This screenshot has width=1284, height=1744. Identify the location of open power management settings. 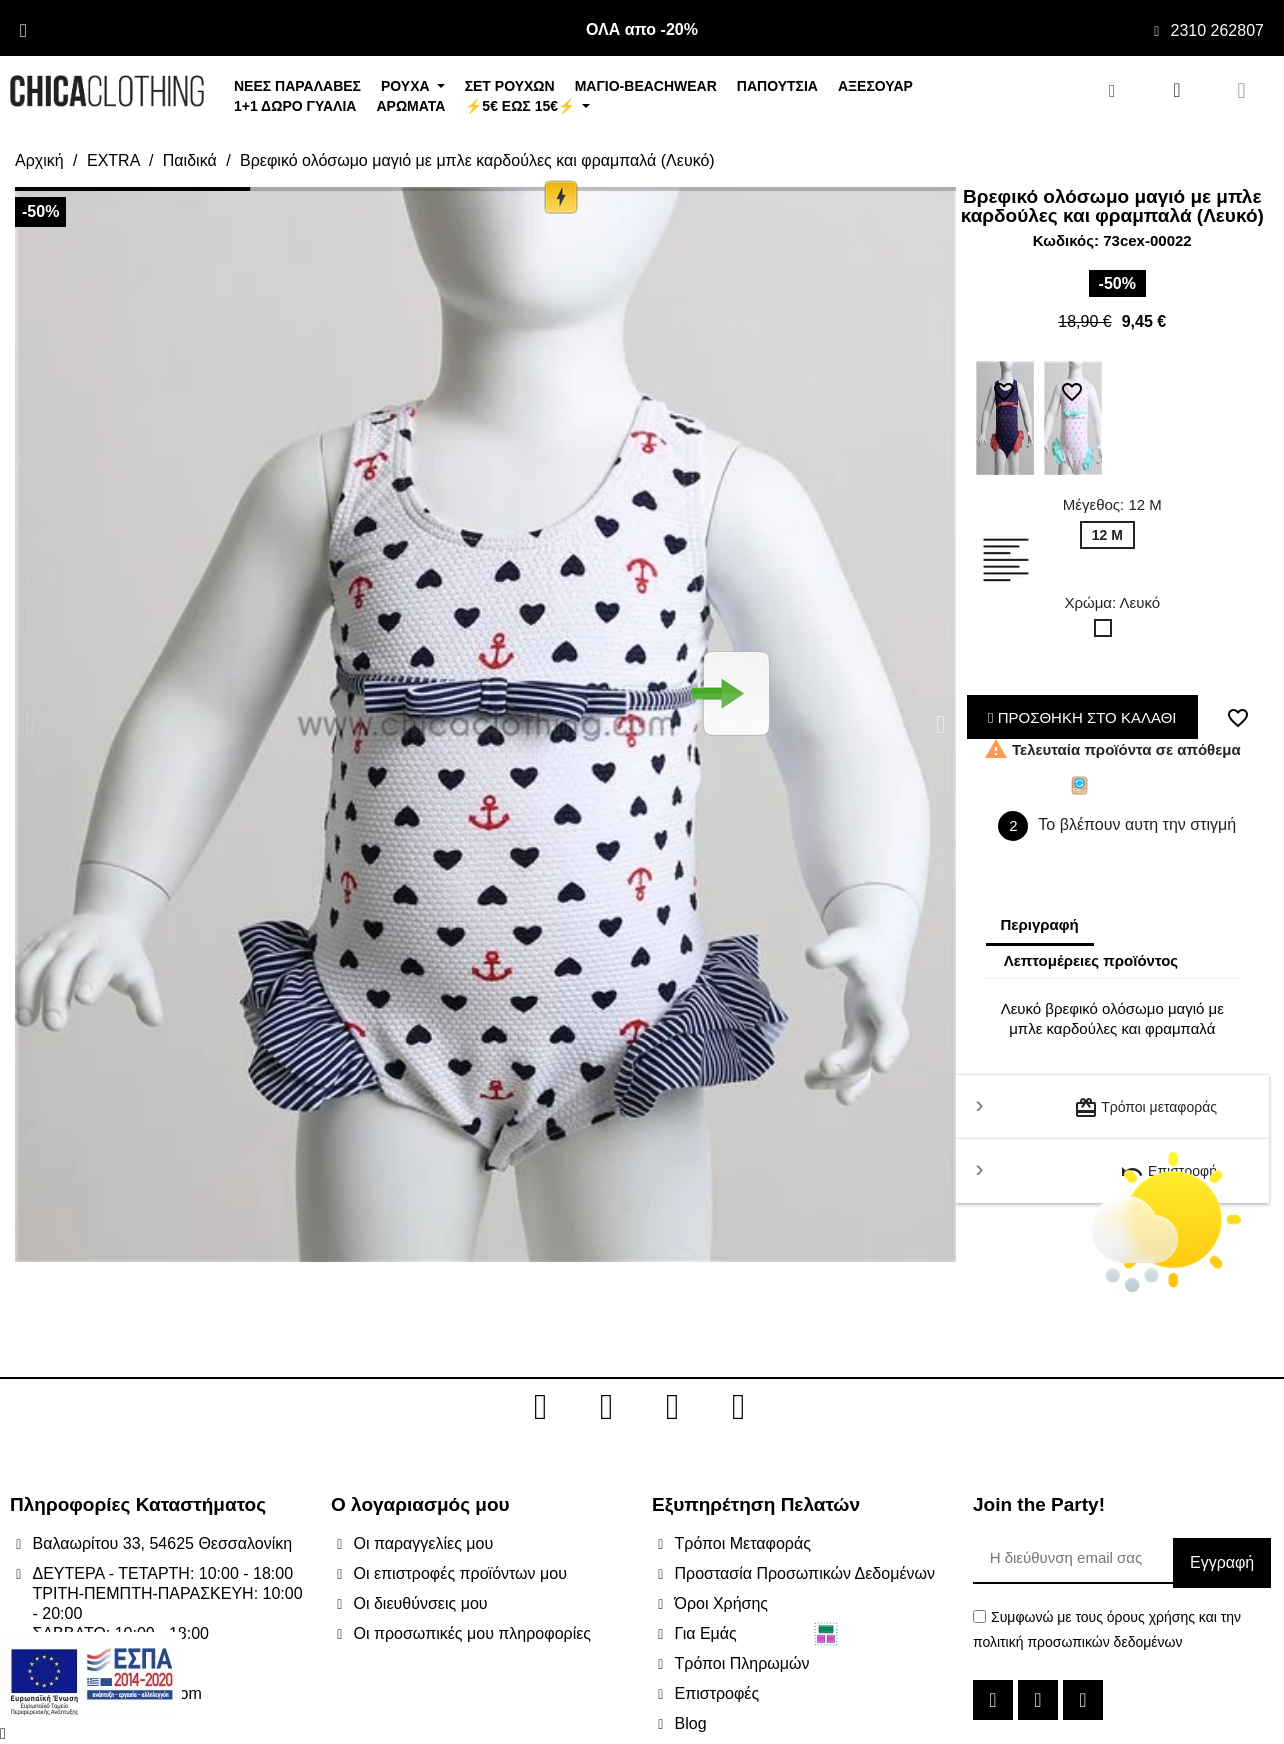
(561, 197).